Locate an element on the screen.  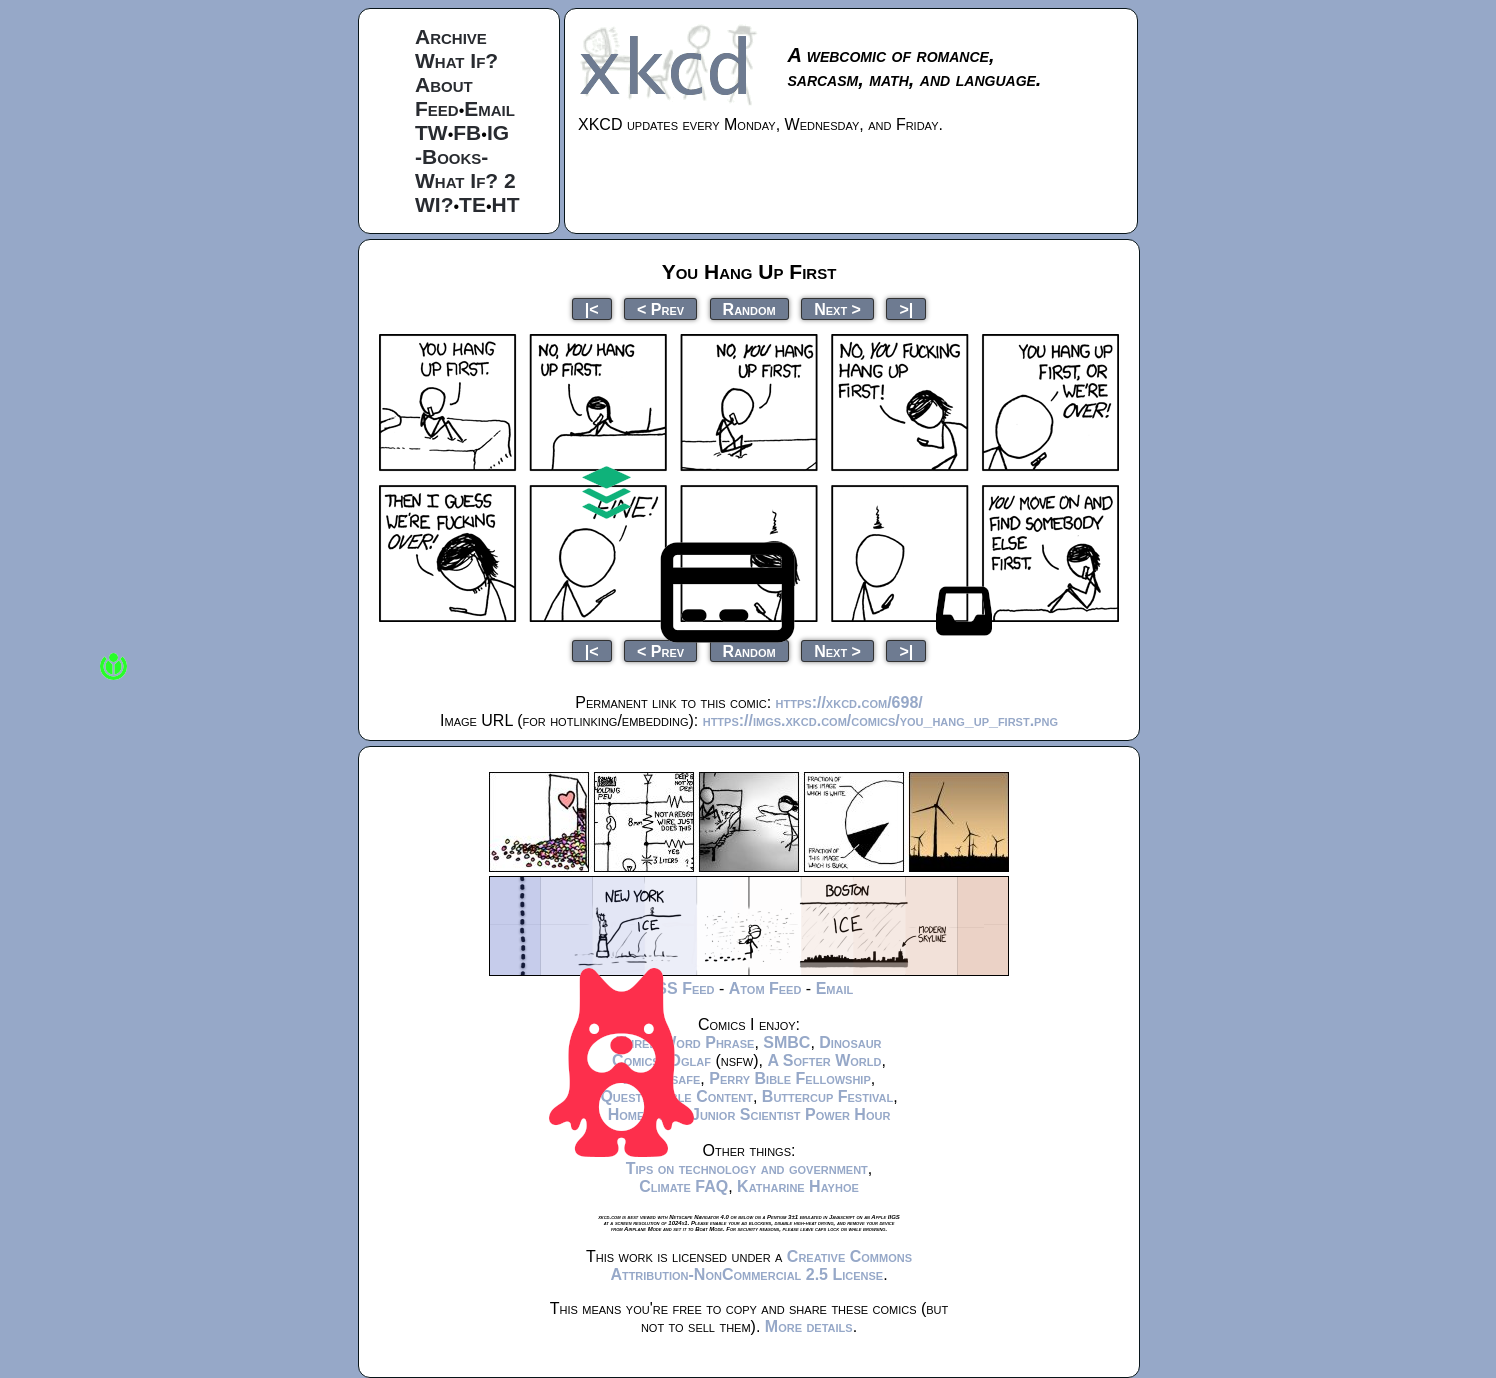
view your inbox is located at coordinates (964, 611).